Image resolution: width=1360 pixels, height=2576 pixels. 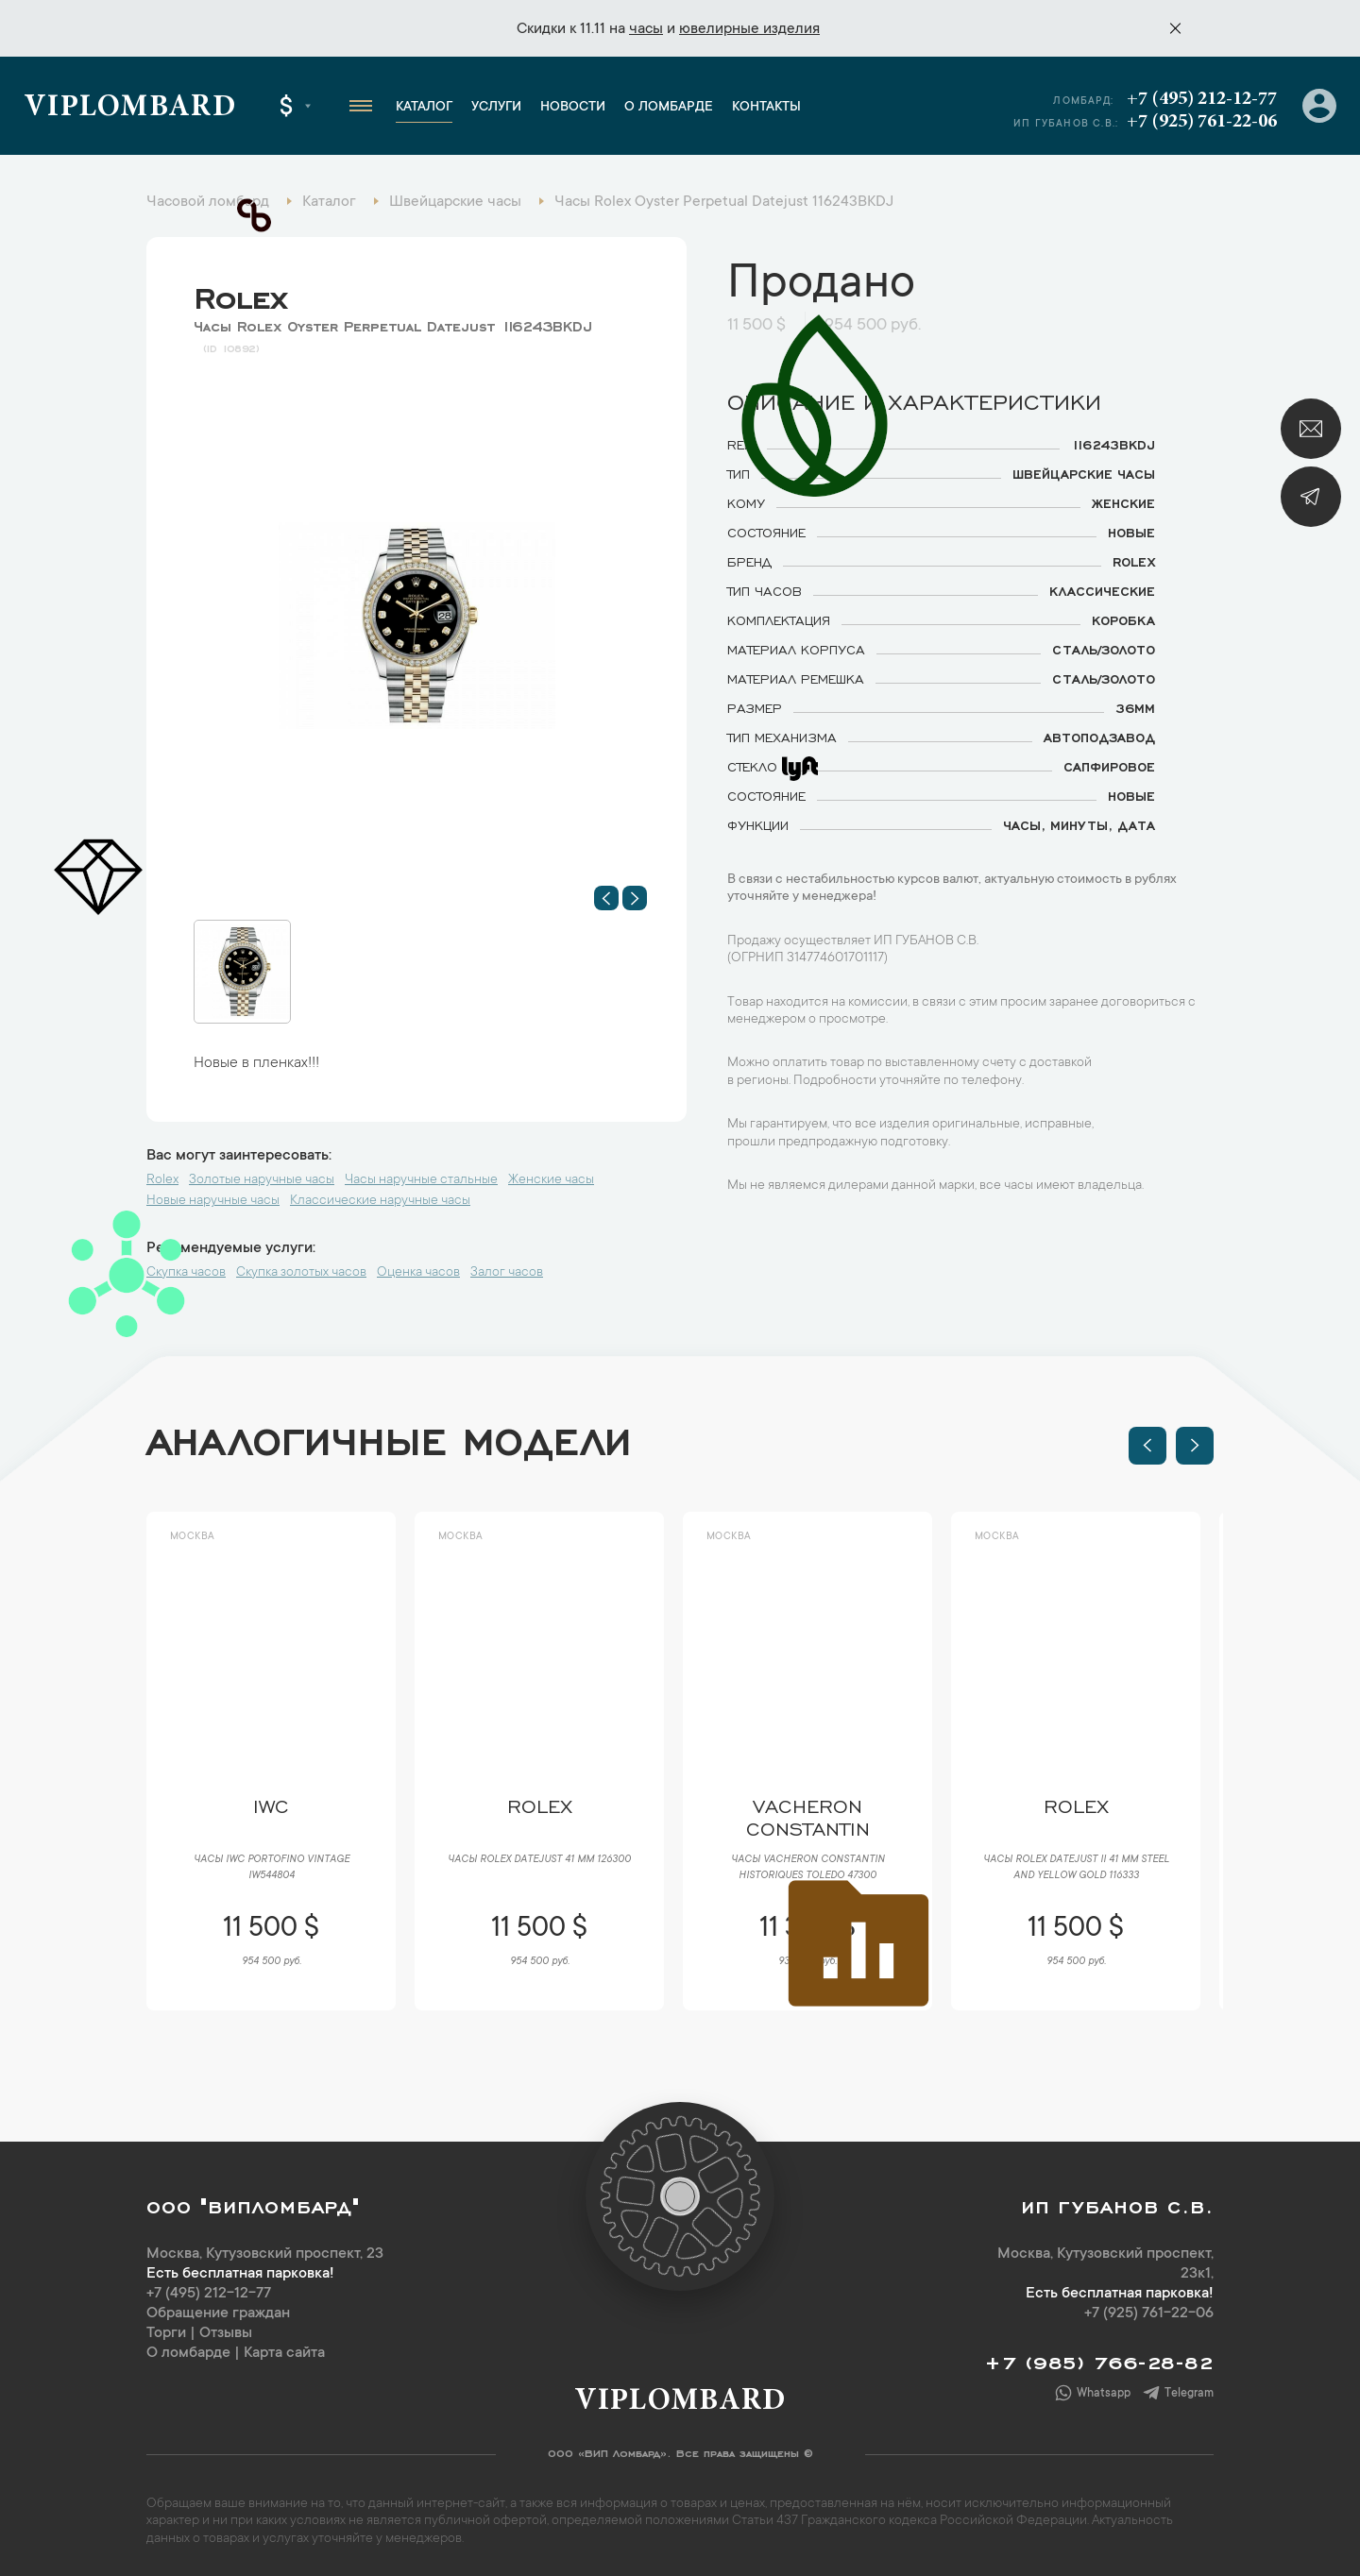 What do you see at coordinates (800, 769) in the screenshot?
I see `open the lyft app` at bounding box center [800, 769].